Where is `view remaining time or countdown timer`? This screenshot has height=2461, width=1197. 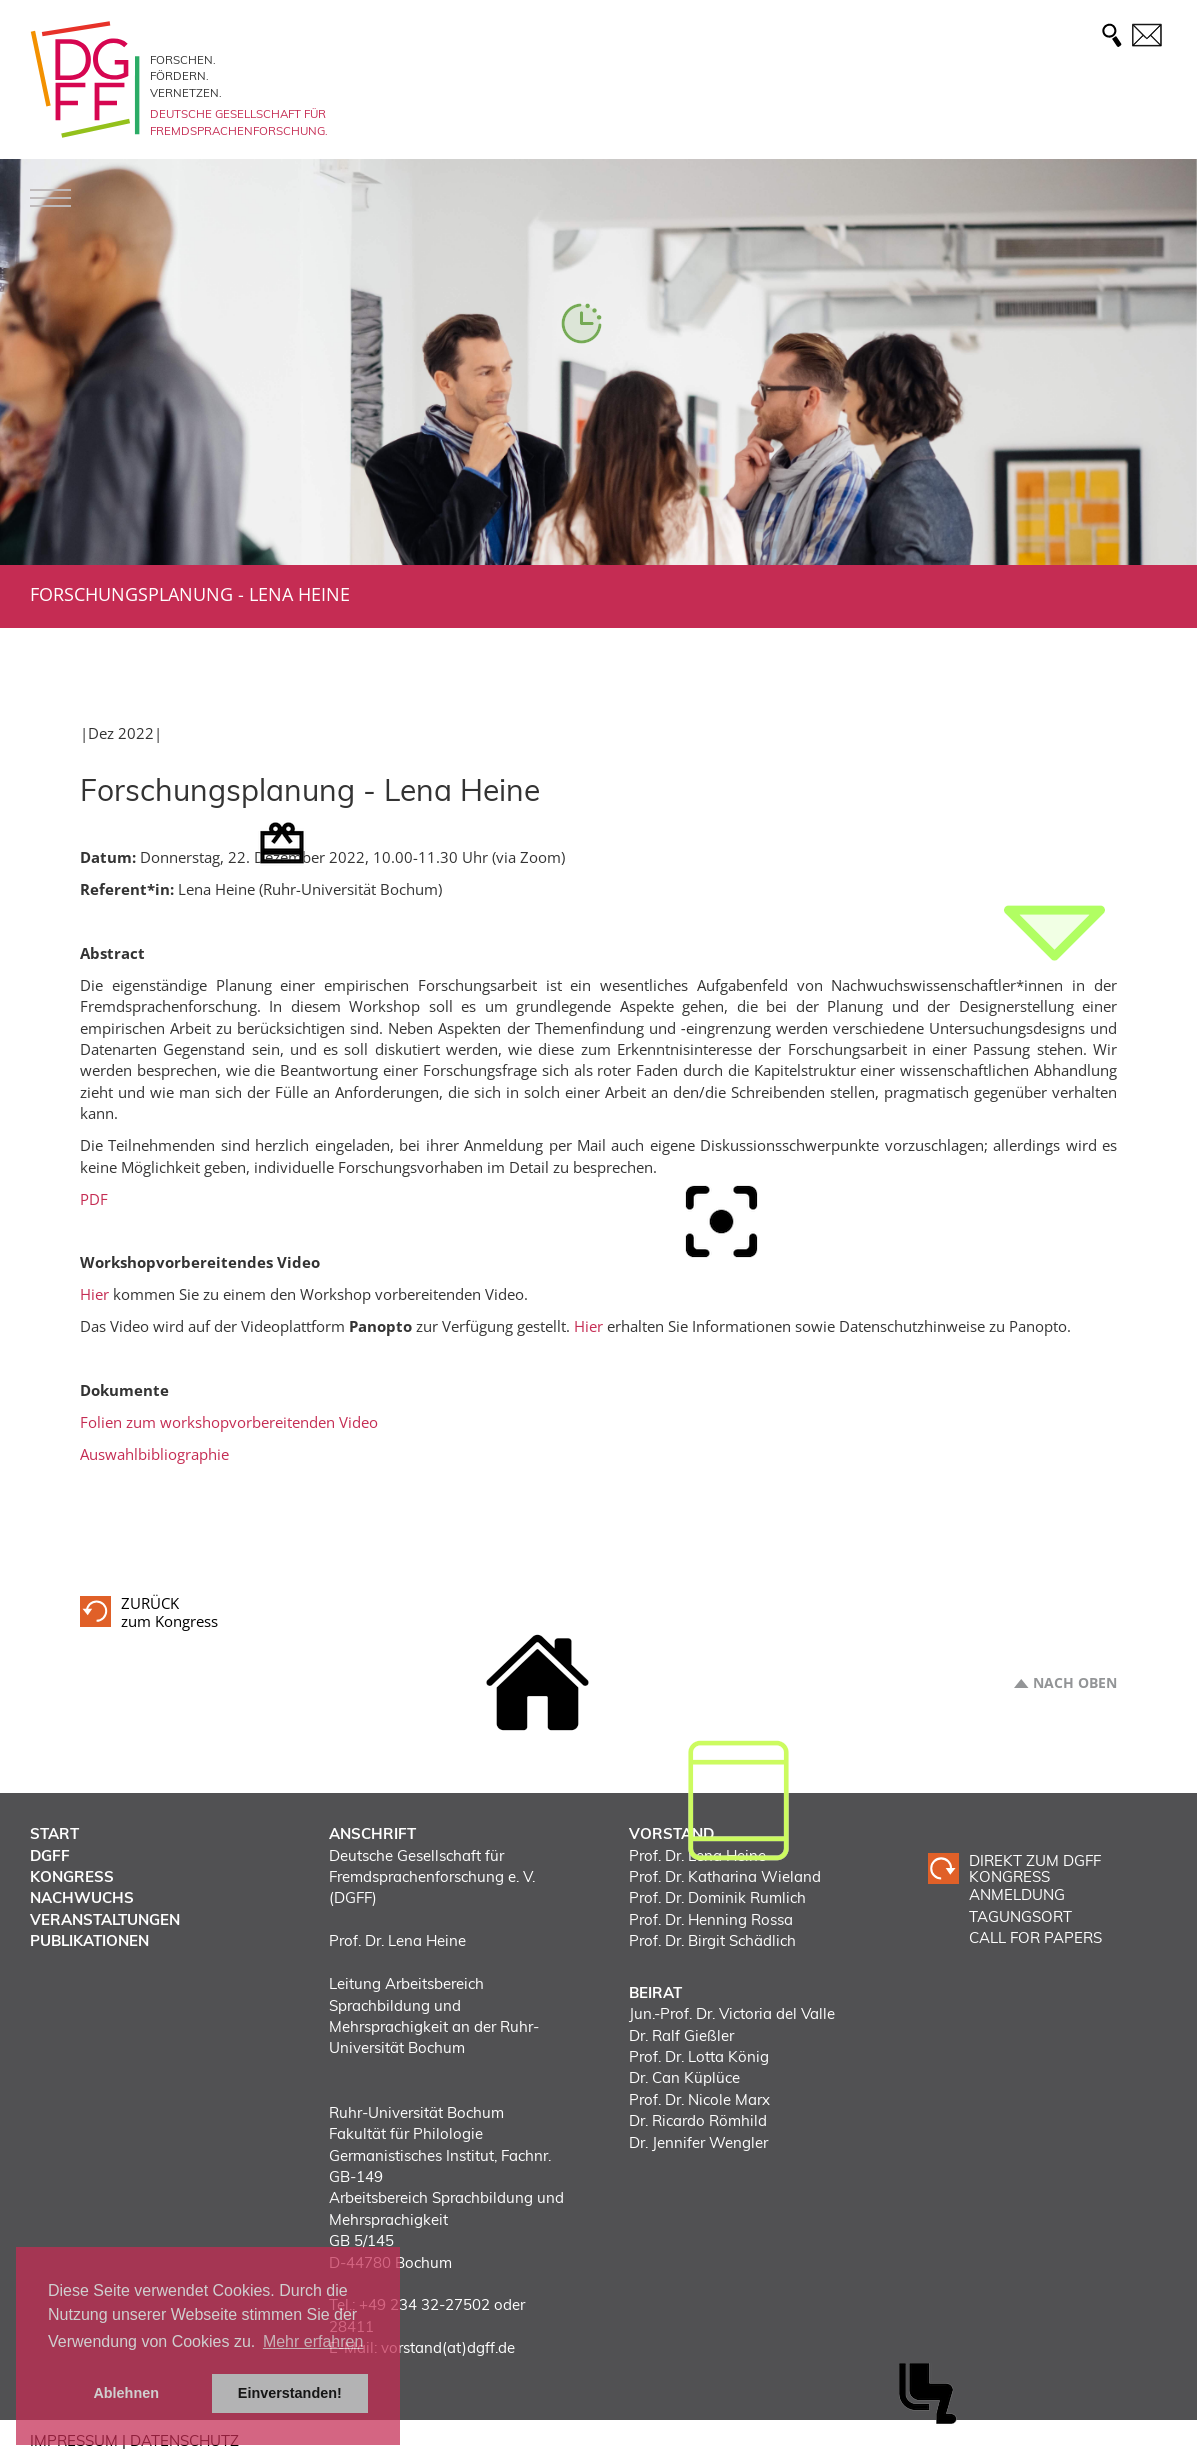
view remaining time or countdown timer is located at coordinates (581, 323).